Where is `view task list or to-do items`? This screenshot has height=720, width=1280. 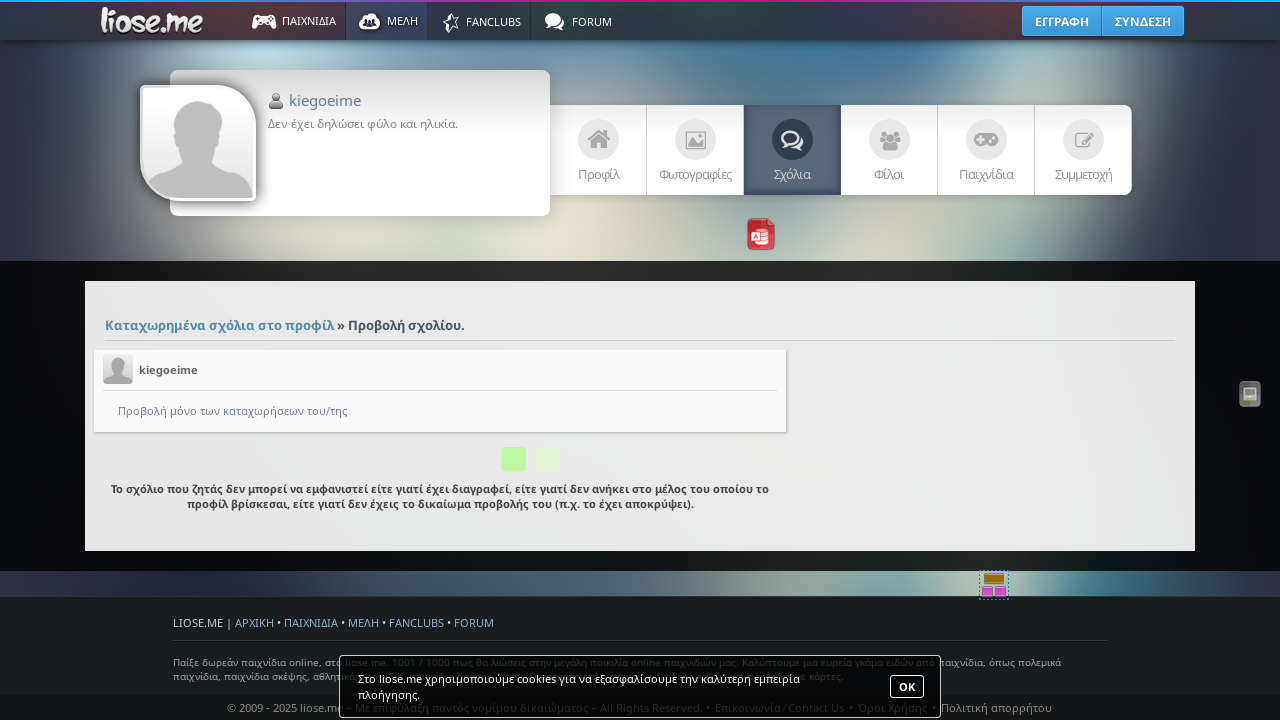 view task list or to-do items is located at coordinates (530, 463).